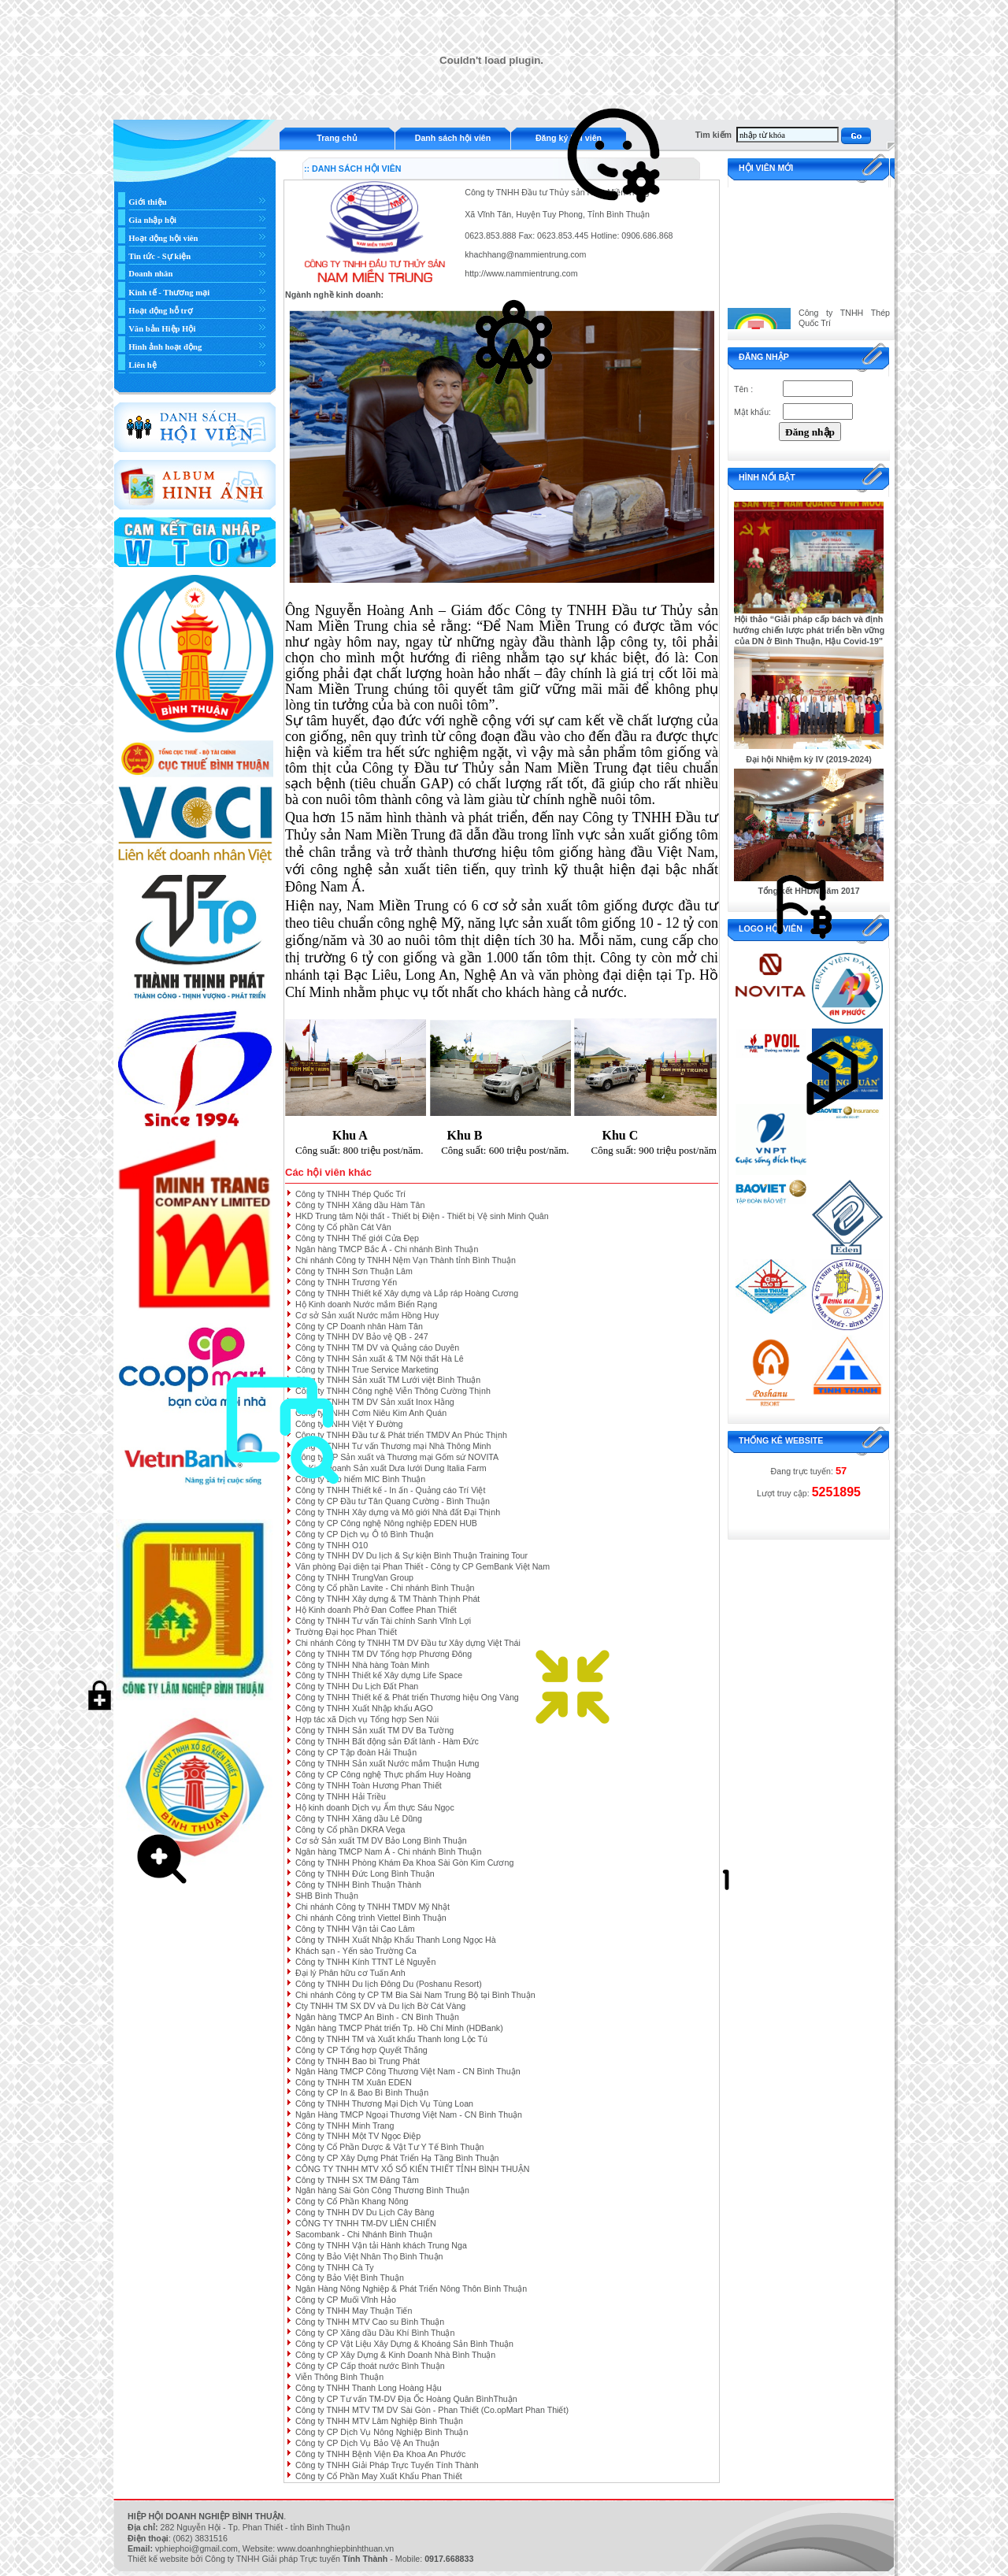 Image resolution: width=1008 pixels, height=2576 pixels. Describe the element at coordinates (613, 154) in the screenshot. I see `customize emoji or reaction settings` at that location.